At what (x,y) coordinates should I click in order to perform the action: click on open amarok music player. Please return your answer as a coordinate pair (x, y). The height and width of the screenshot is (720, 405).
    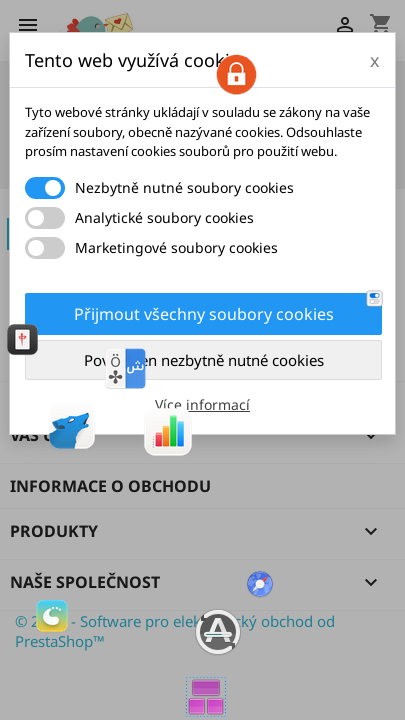
    Looking at the image, I should click on (72, 426).